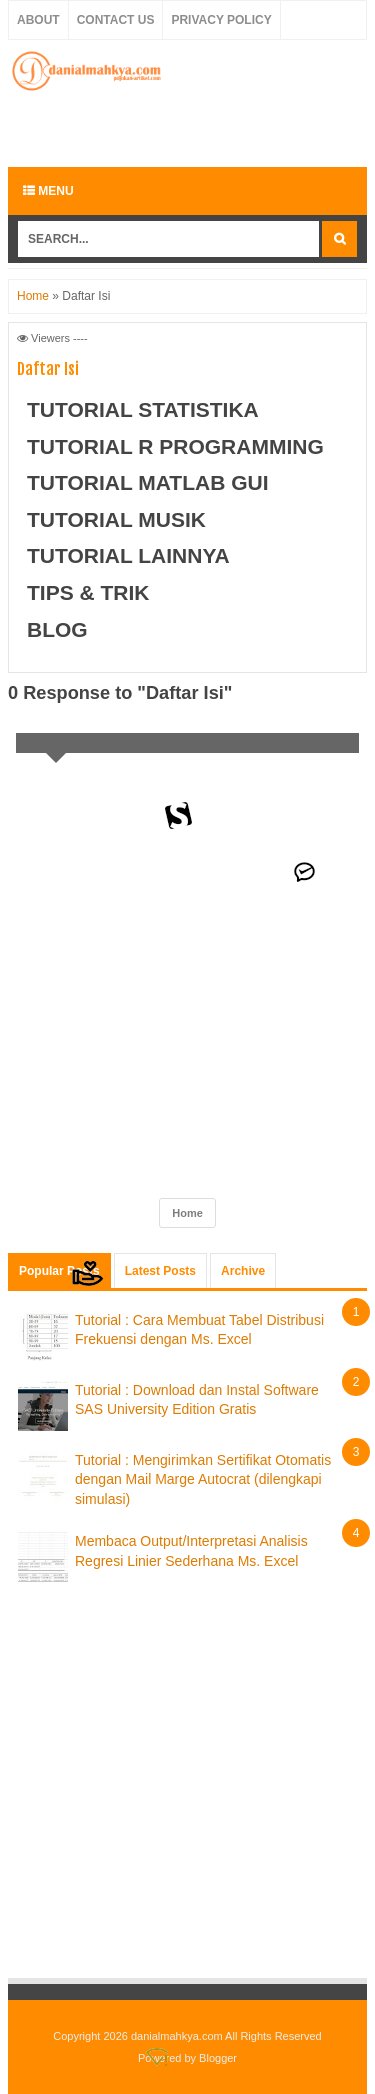 This screenshot has height=2094, width=375. What do you see at coordinates (157, 2057) in the screenshot?
I see `indicates wifi connection error or problem` at bounding box center [157, 2057].